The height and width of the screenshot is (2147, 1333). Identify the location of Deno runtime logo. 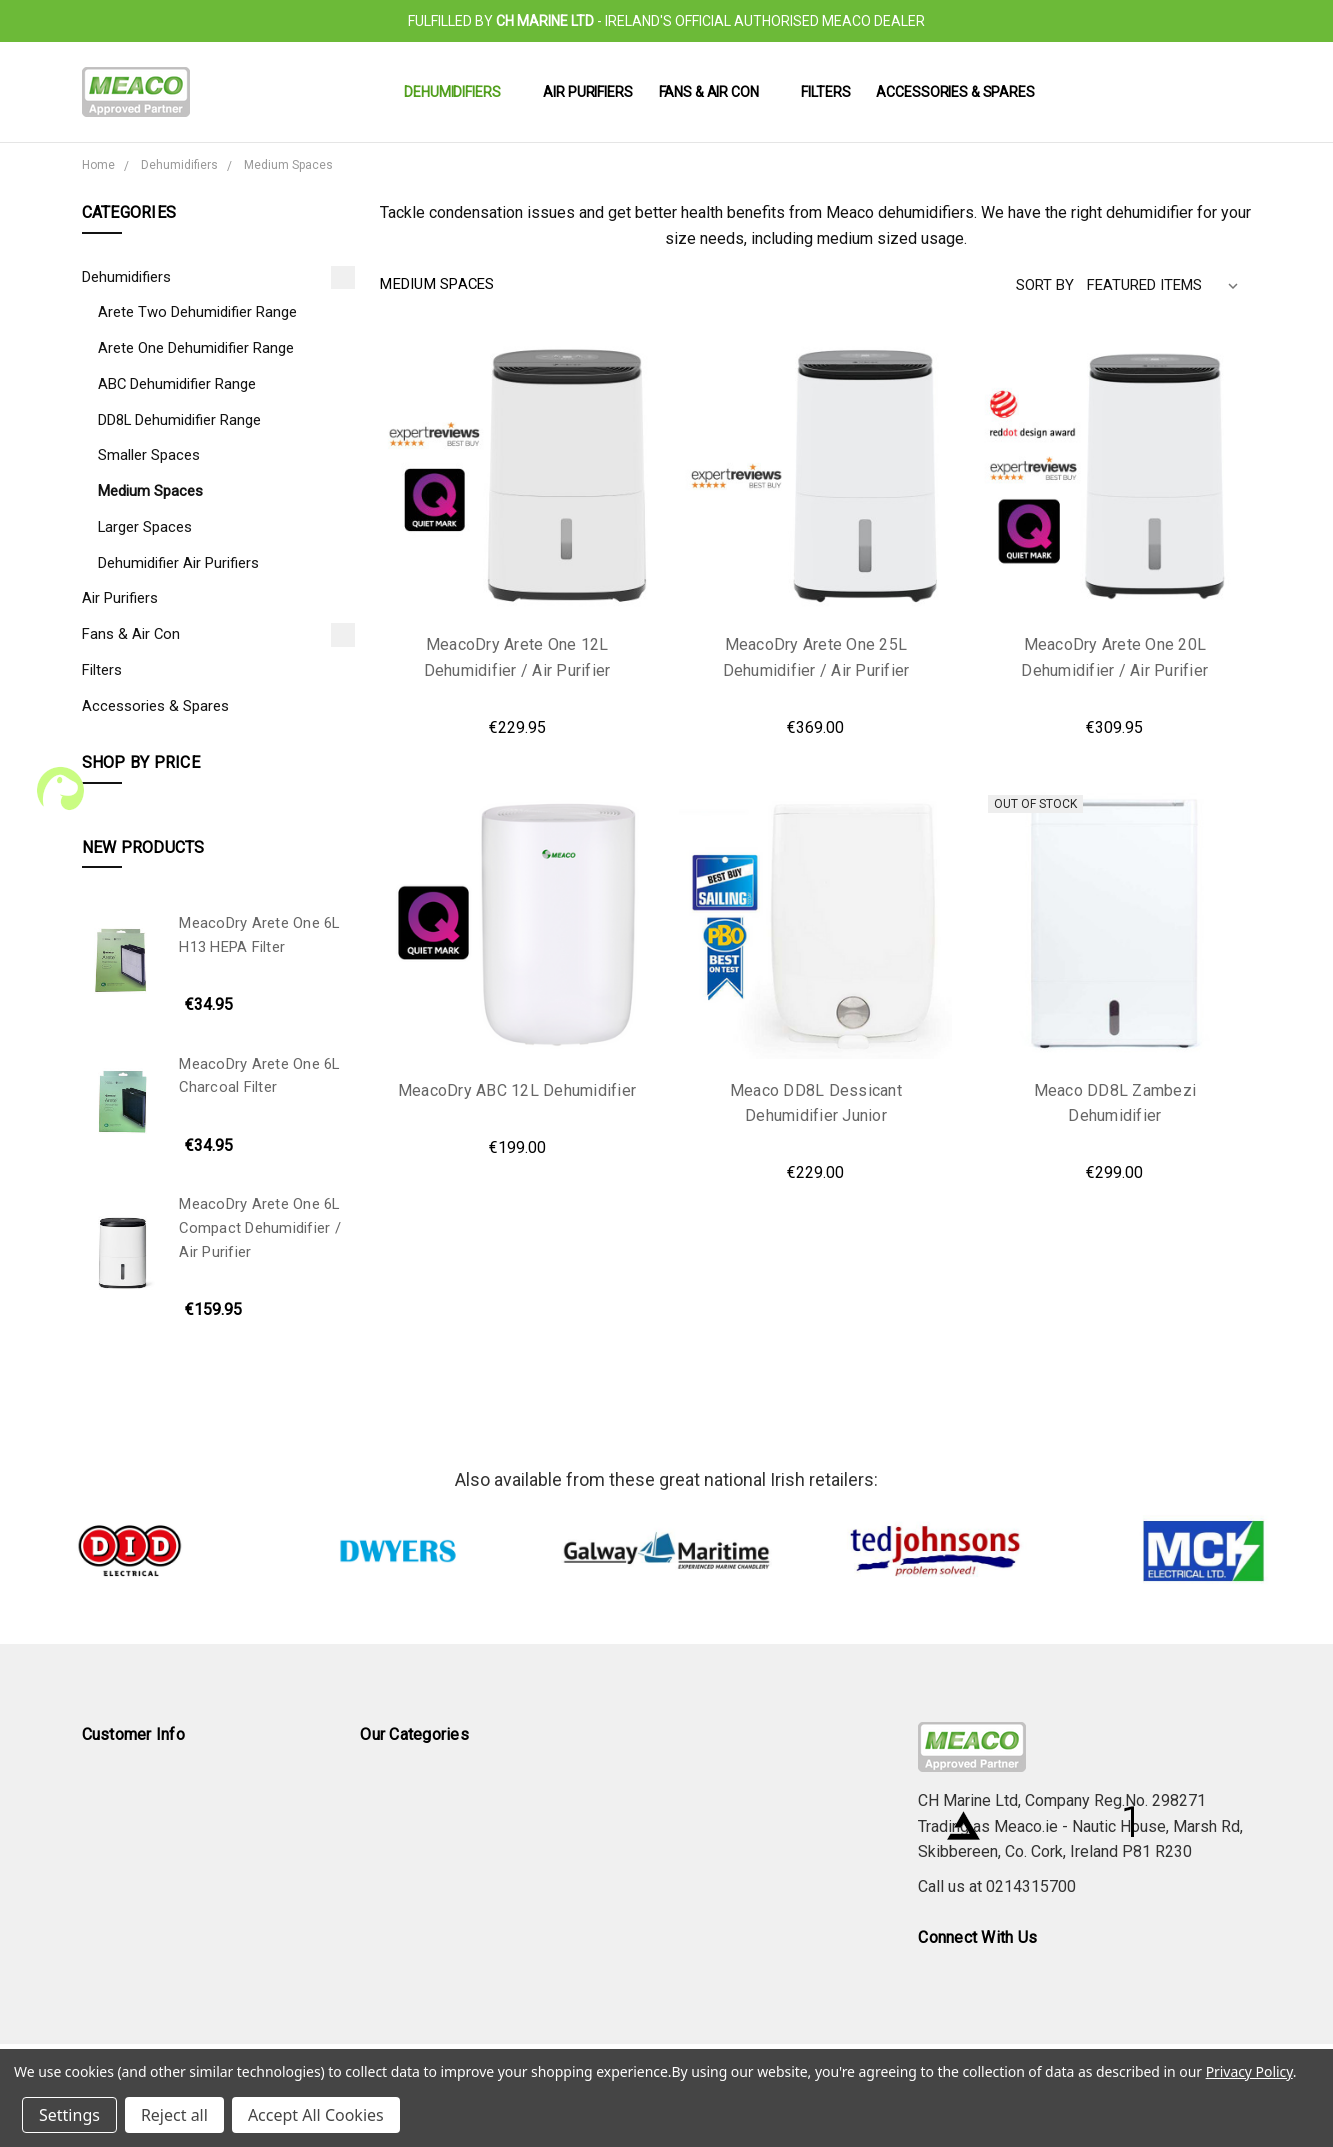
(60, 788).